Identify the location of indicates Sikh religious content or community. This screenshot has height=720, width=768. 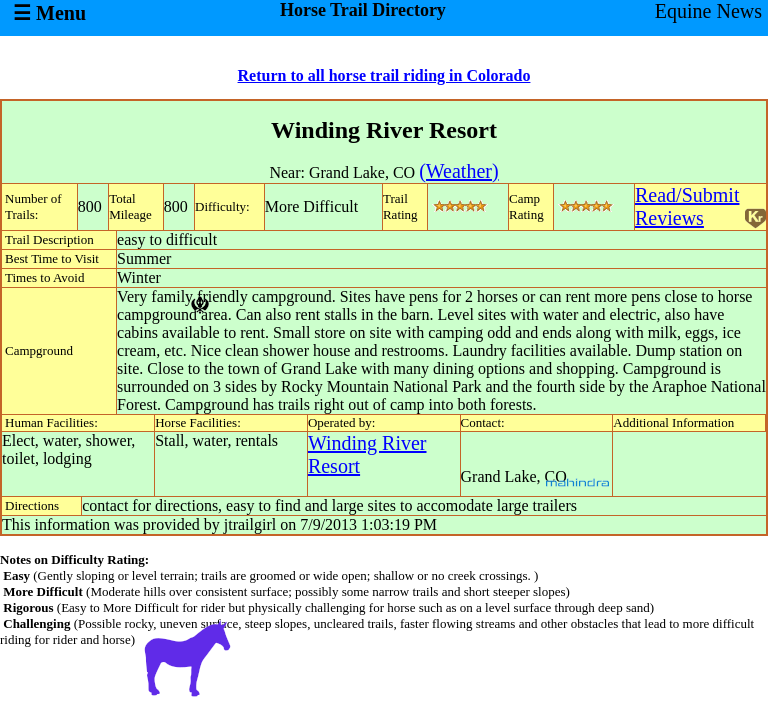
(200, 305).